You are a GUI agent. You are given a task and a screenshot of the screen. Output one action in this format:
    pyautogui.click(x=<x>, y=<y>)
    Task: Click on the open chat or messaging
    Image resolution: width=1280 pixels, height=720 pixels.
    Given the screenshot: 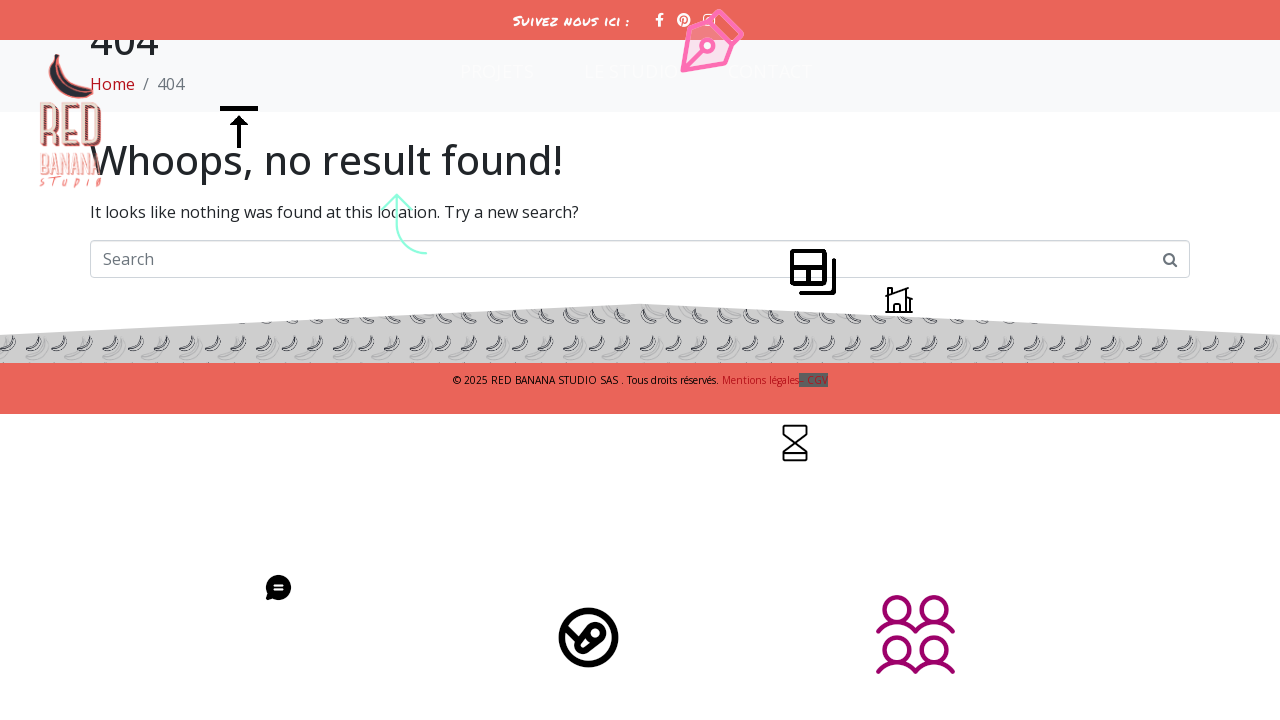 What is the action you would take?
    pyautogui.click(x=278, y=587)
    